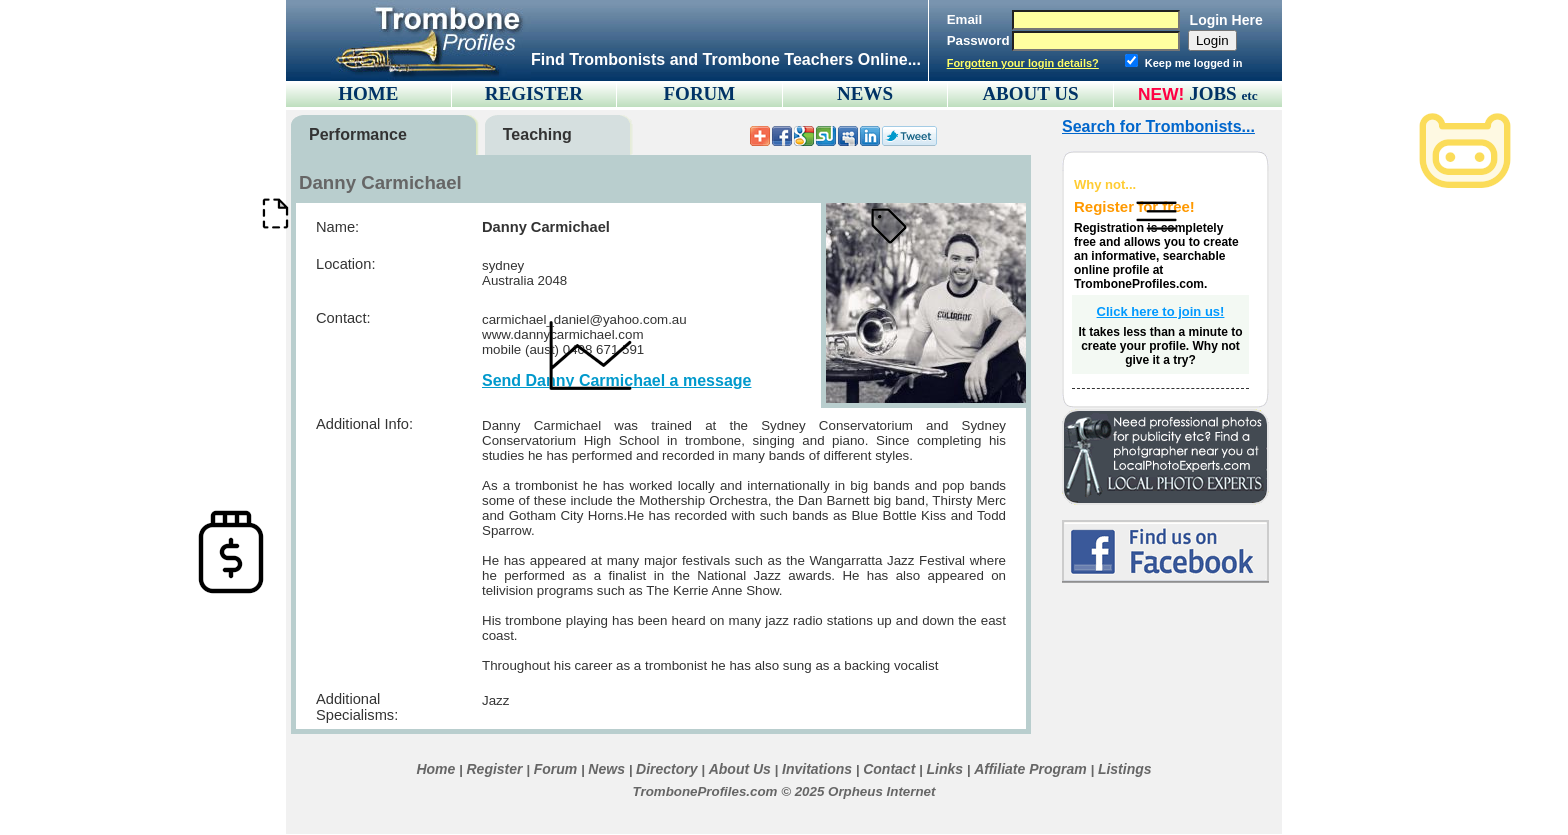 This screenshot has height=835, width=1568. Describe the element at coordinates (1465, 149) in the screenshot. I see `finn the human character icon from adventure time` at that location.